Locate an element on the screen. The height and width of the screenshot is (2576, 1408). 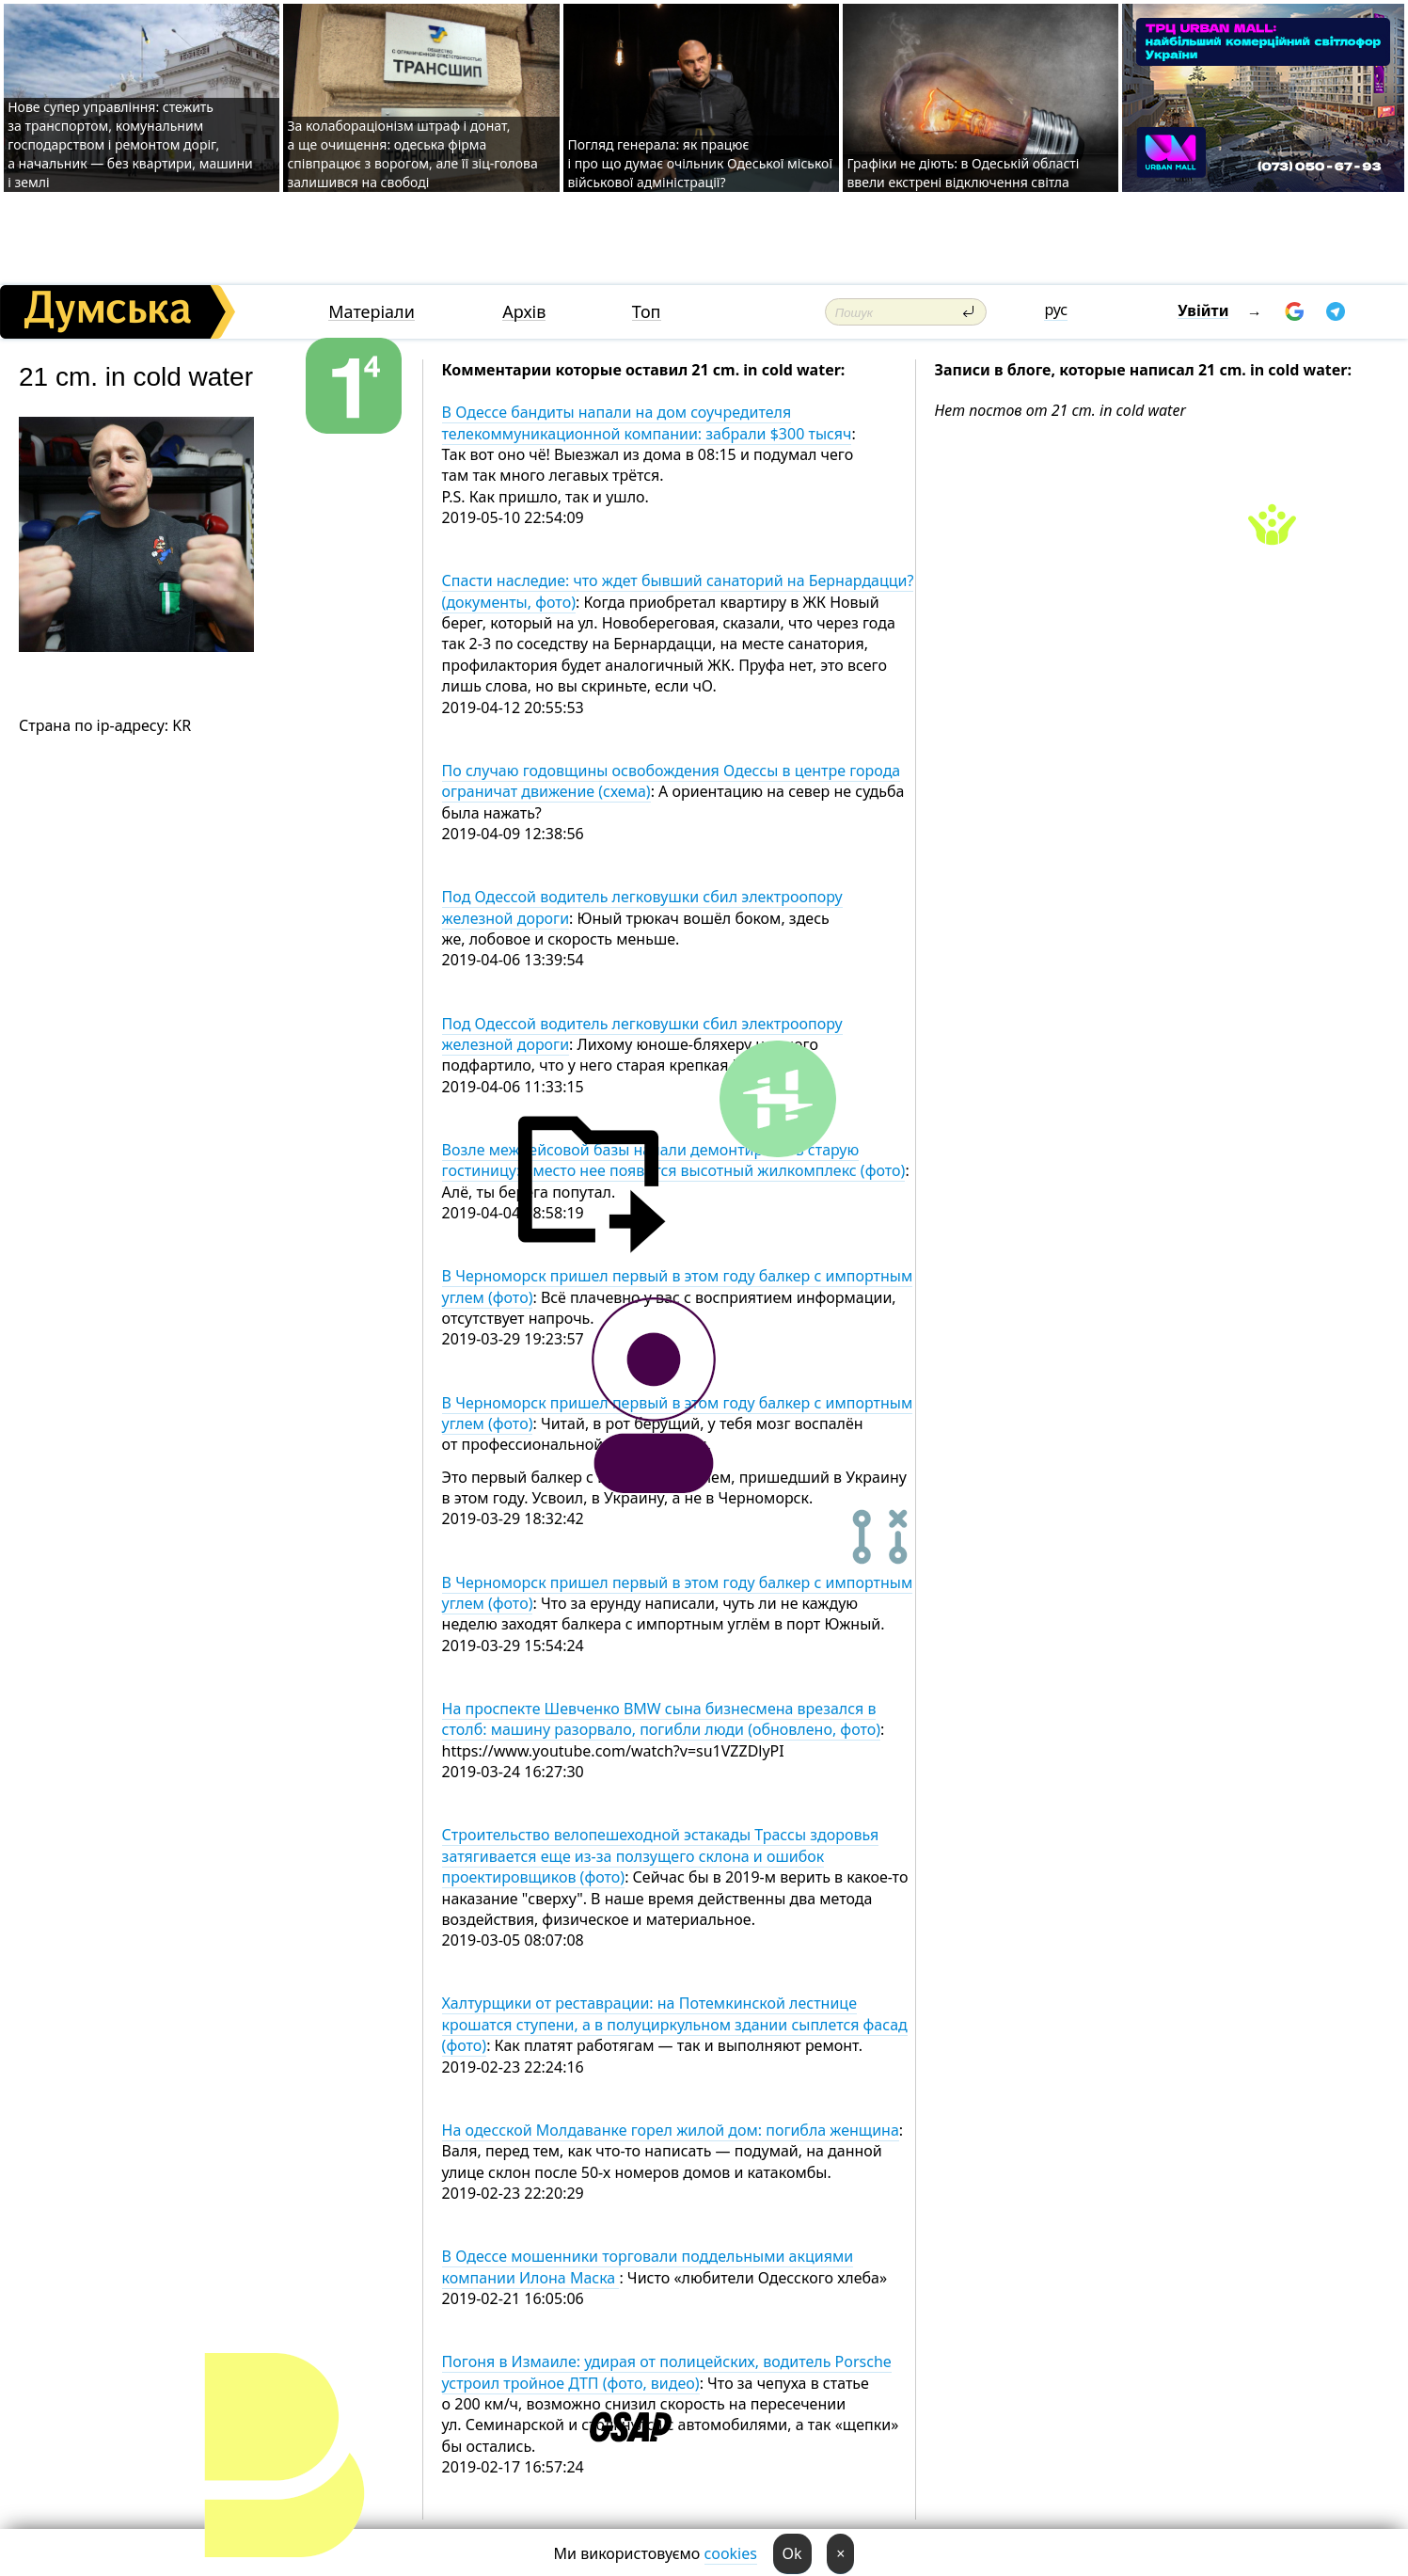
visit hackster.io hardware community is located at coordinates (778, 1099).